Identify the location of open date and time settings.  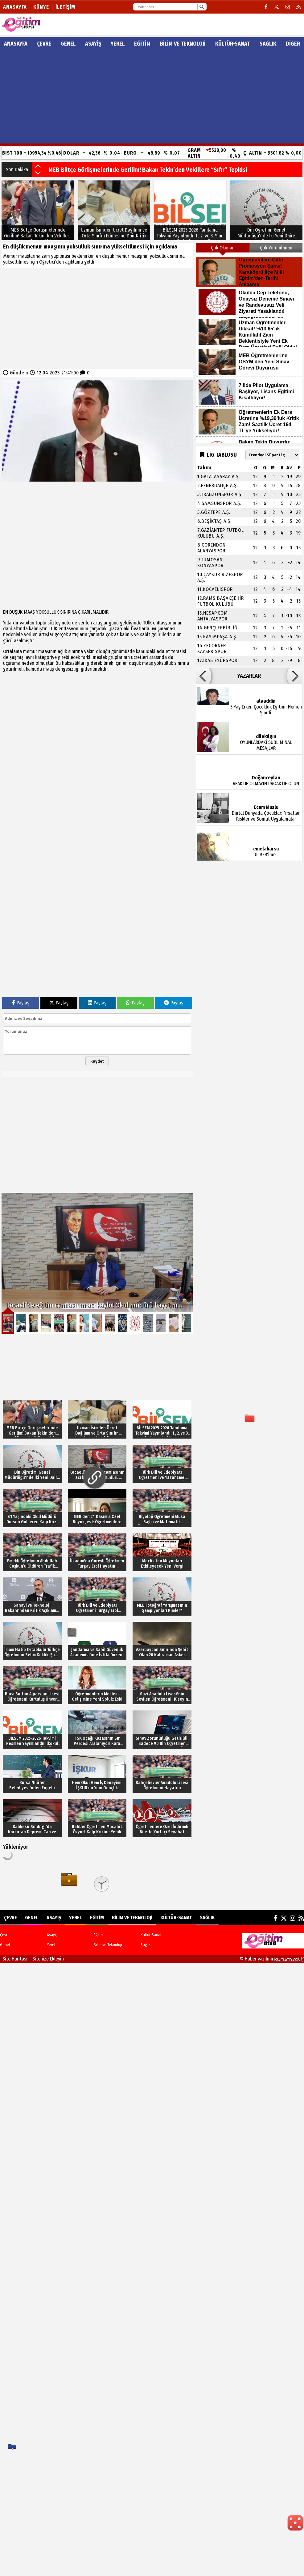
(101, 1884).